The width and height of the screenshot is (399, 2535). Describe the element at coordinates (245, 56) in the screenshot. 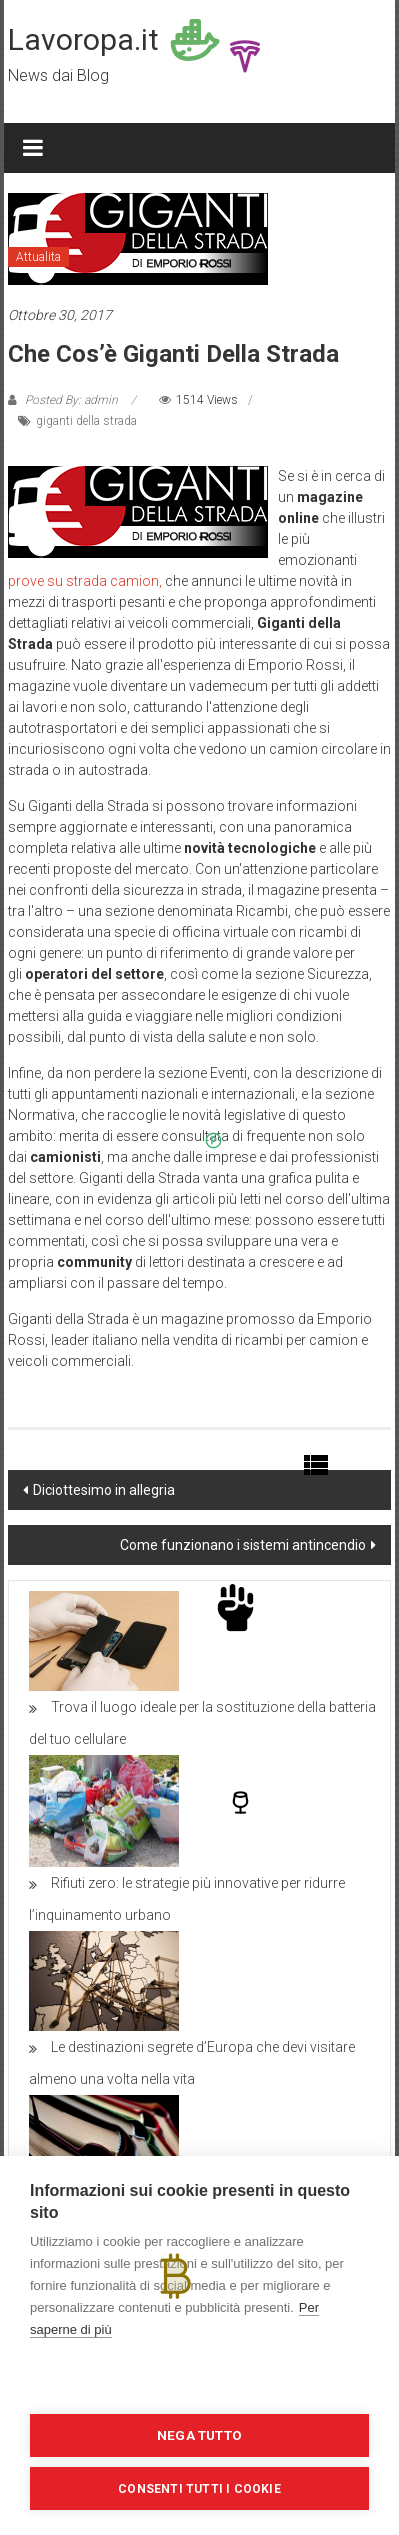

I see `Tesla brand logo` at that location.